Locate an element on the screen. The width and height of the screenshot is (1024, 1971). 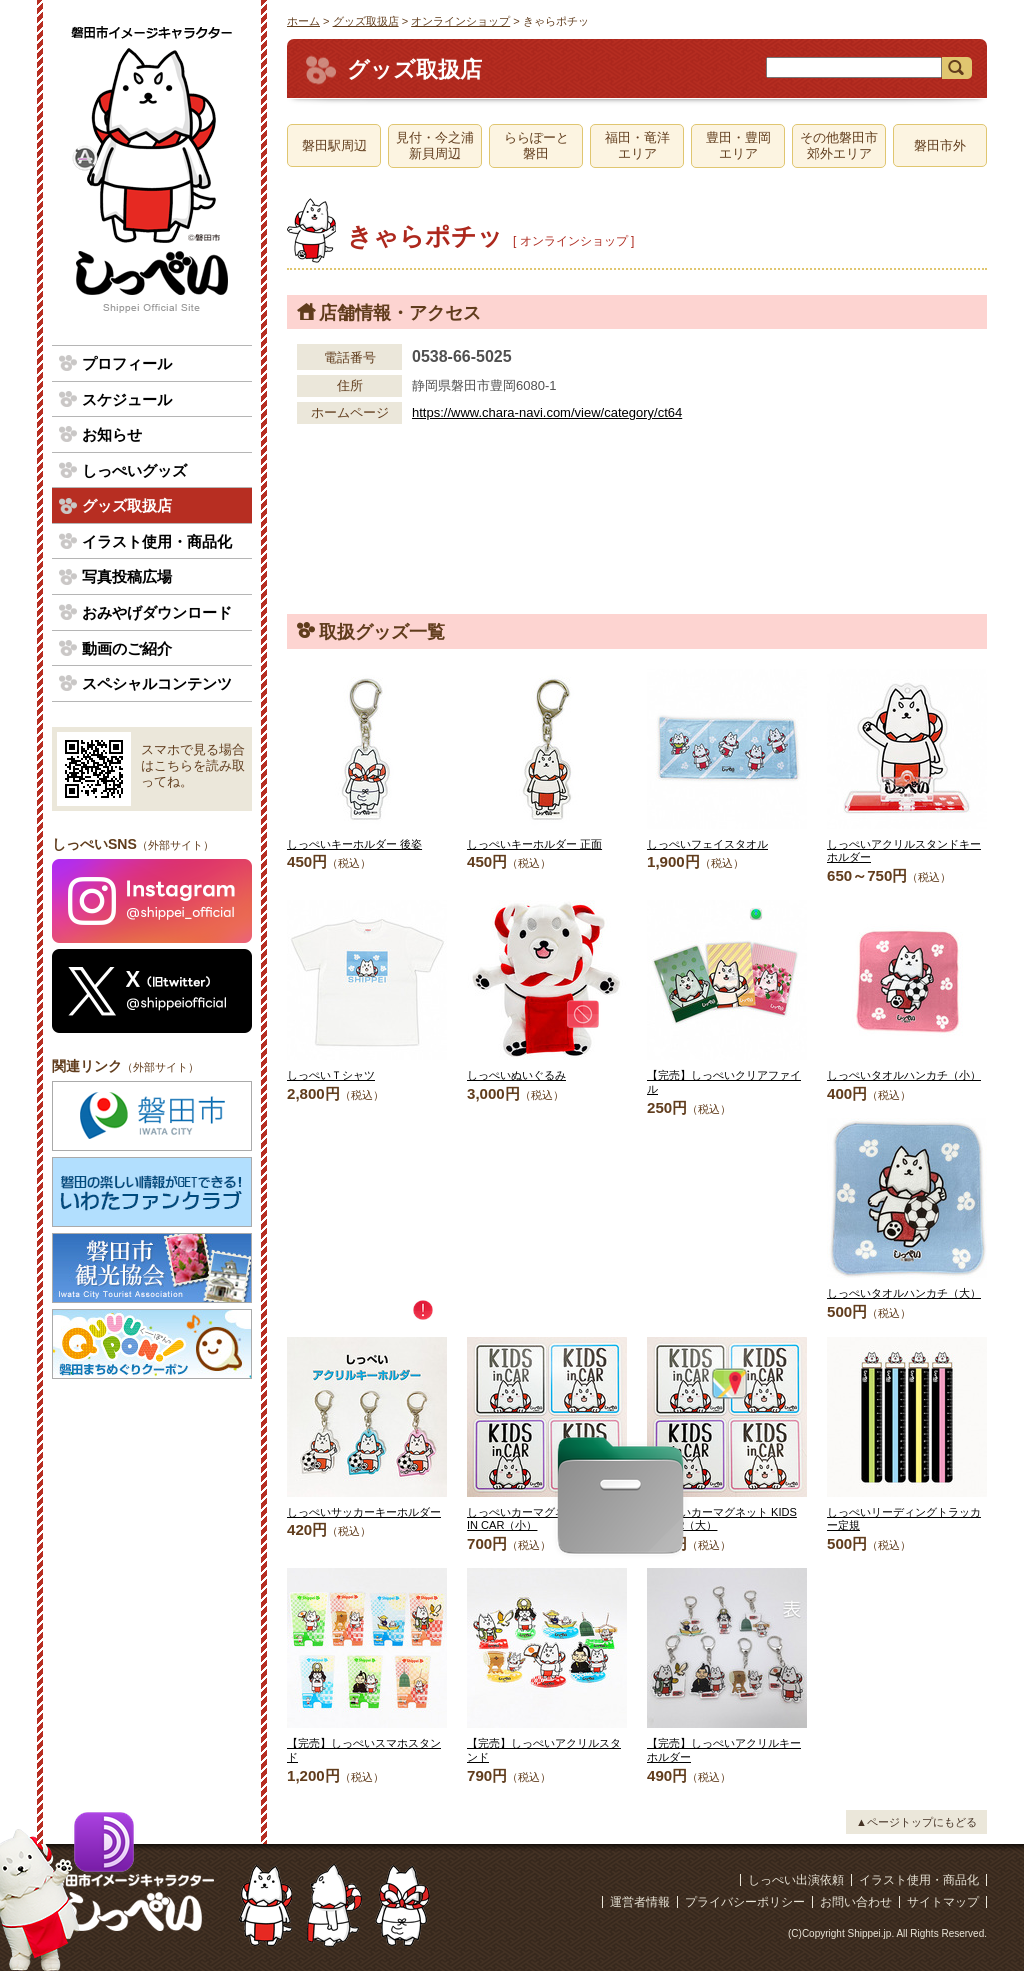
launch tor browser for private browsing is located at coordinates (104, 1842).